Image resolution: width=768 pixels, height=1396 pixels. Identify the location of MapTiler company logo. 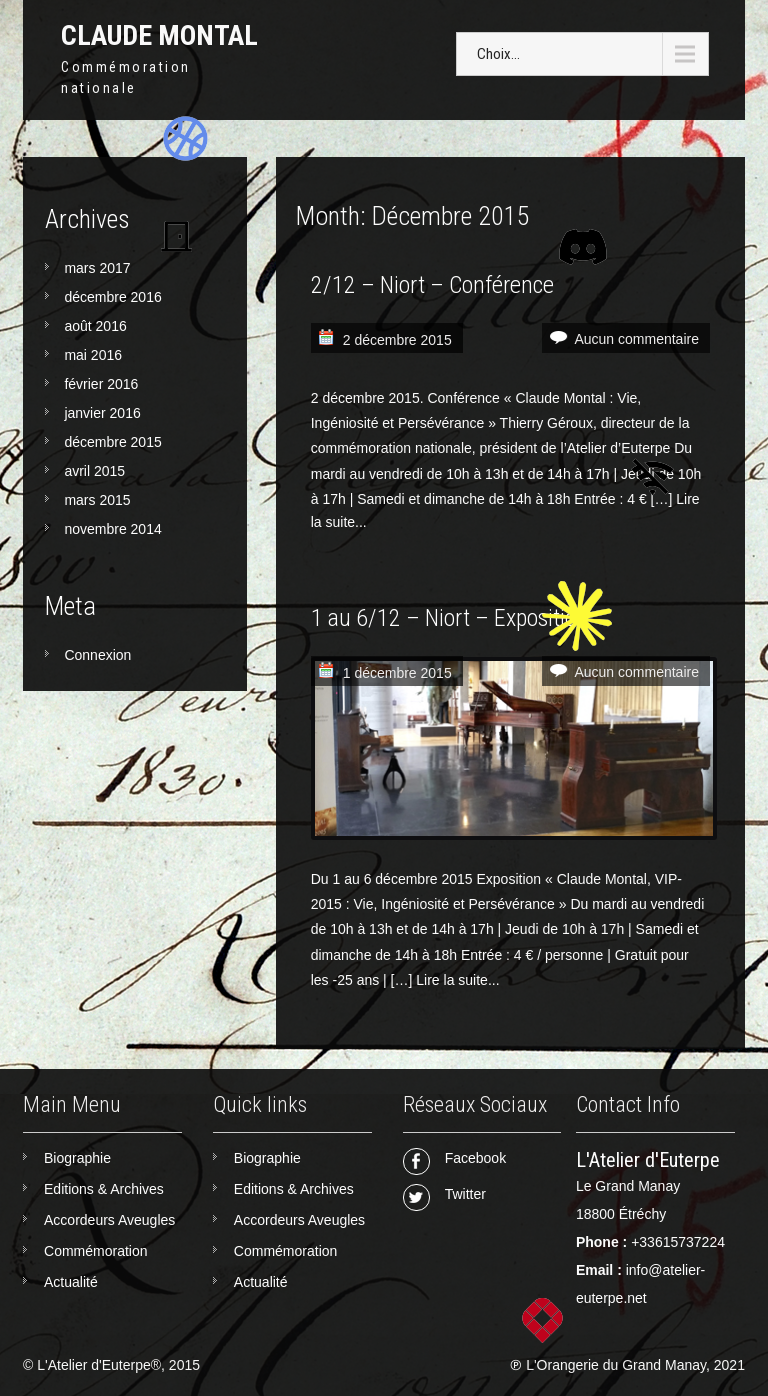
(542, 1320).